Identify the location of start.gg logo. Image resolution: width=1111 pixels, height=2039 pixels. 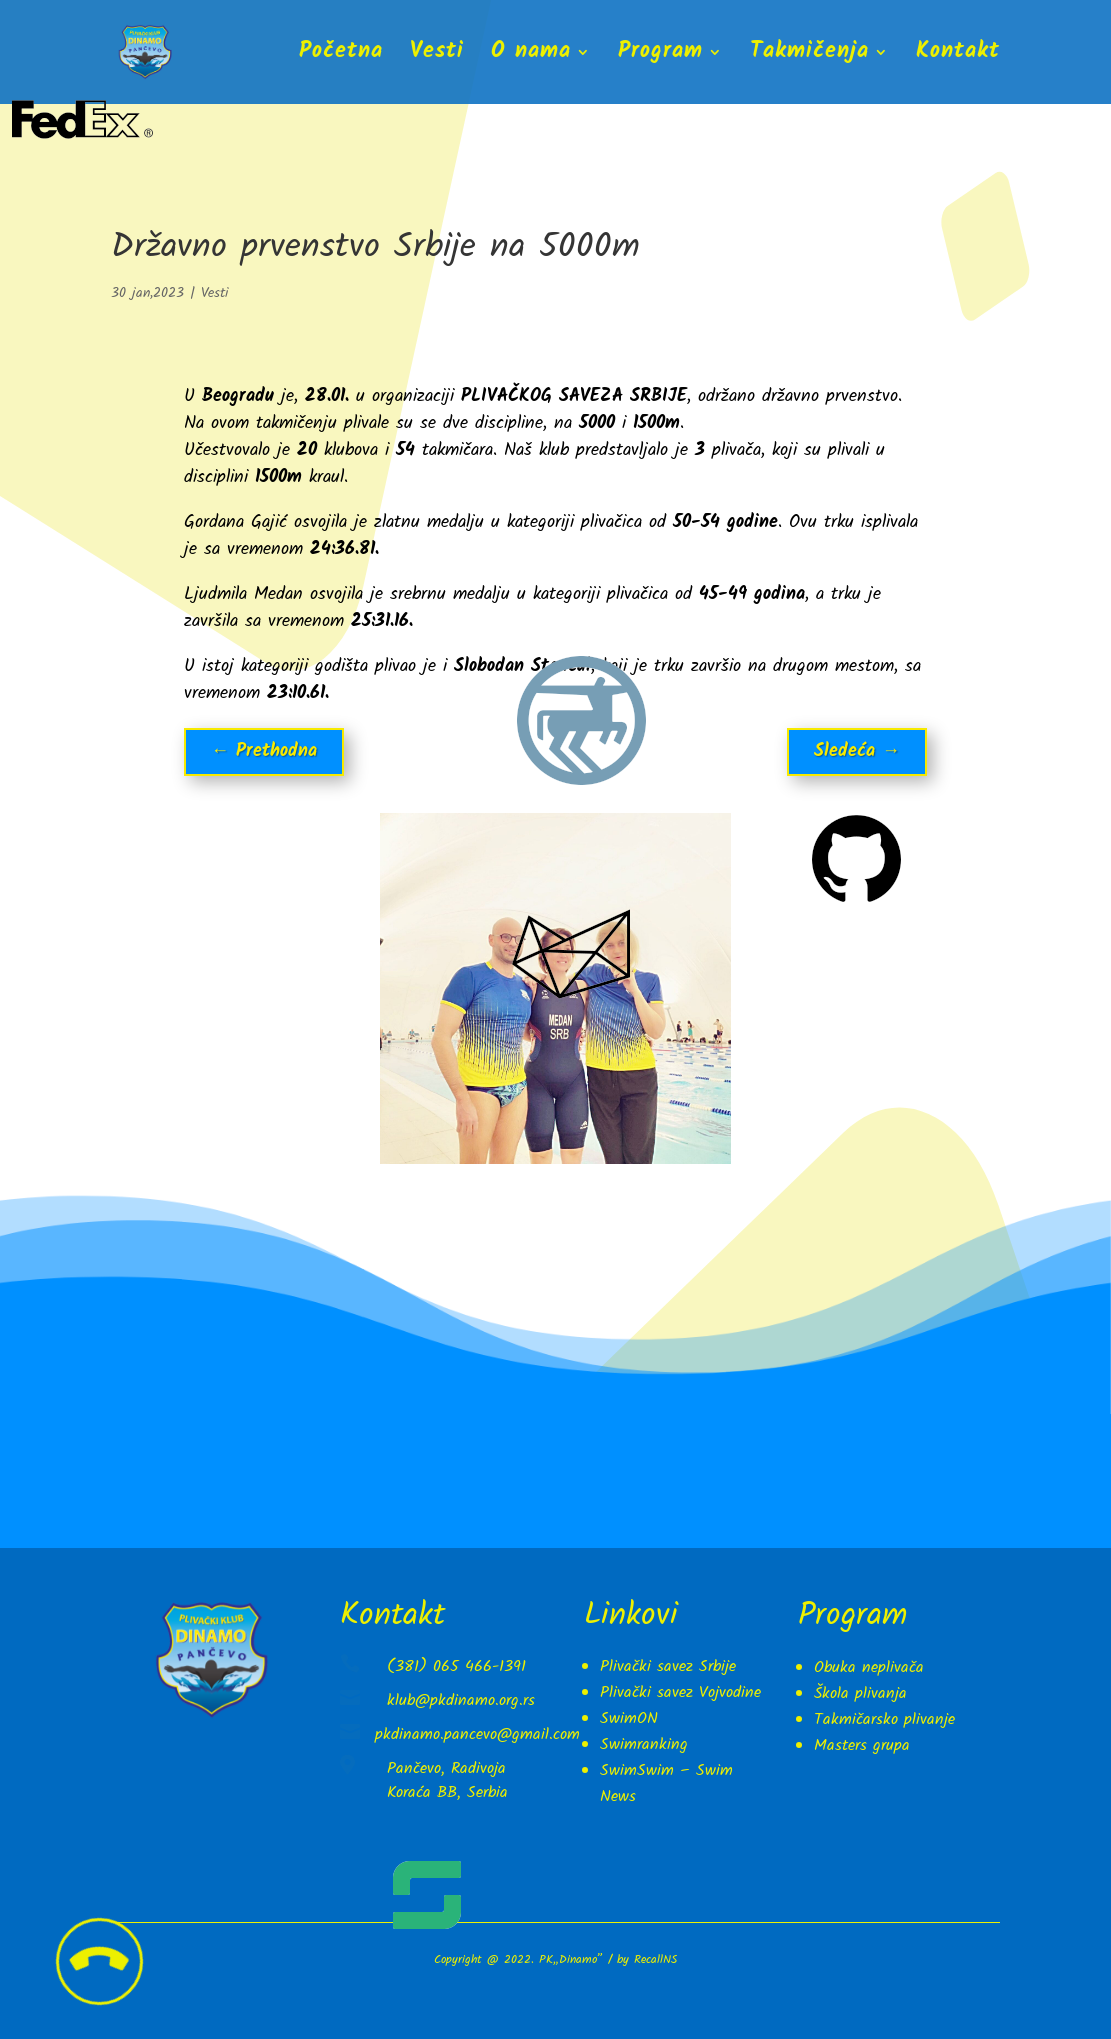
(427, 1895).